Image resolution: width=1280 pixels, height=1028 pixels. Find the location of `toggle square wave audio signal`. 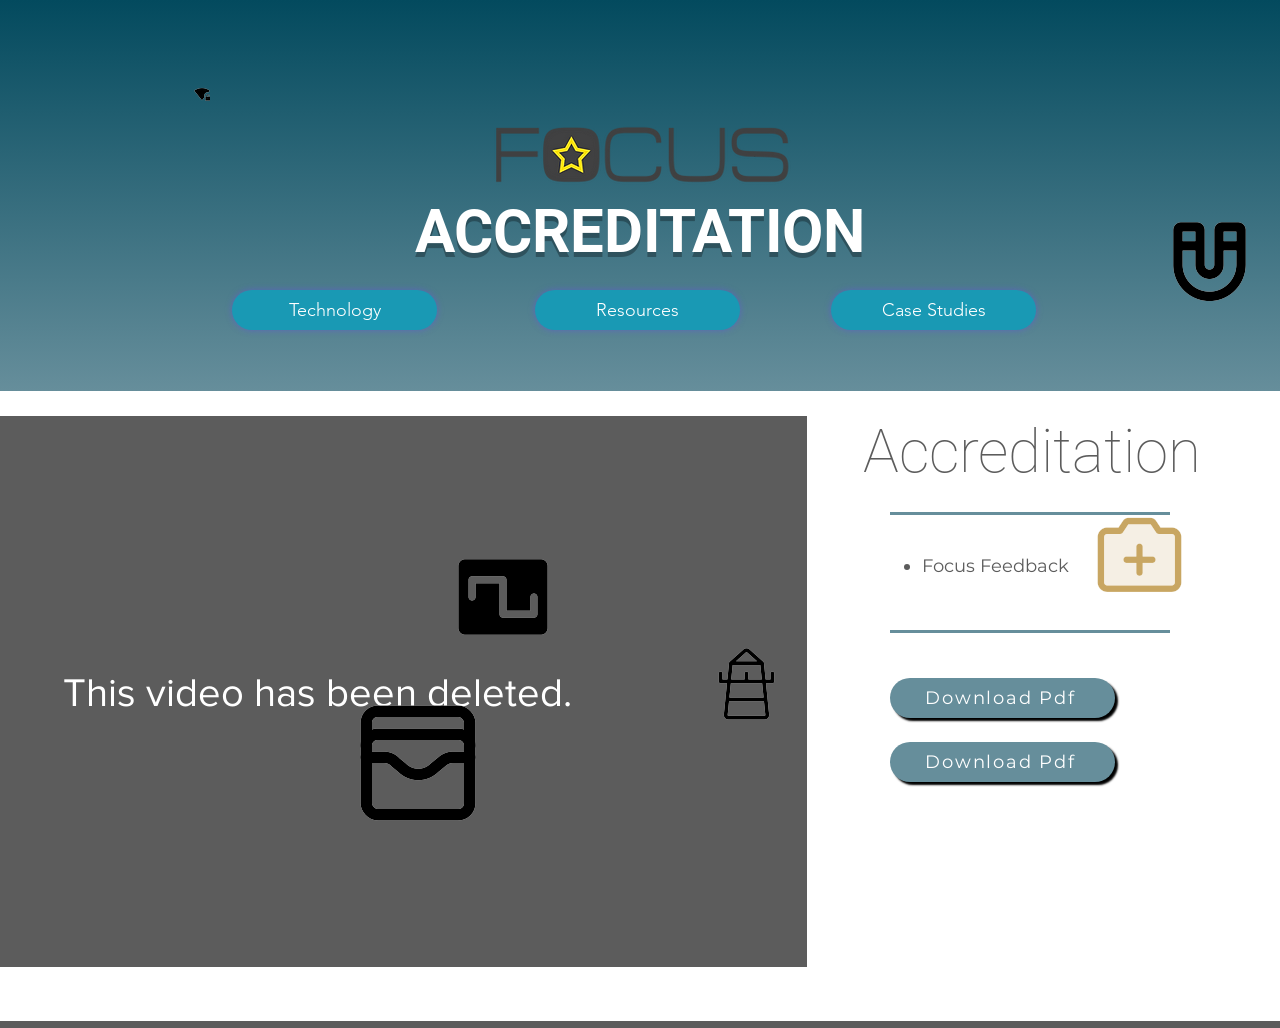

toggle square wave audio signal is located at coordinates (503, 597).